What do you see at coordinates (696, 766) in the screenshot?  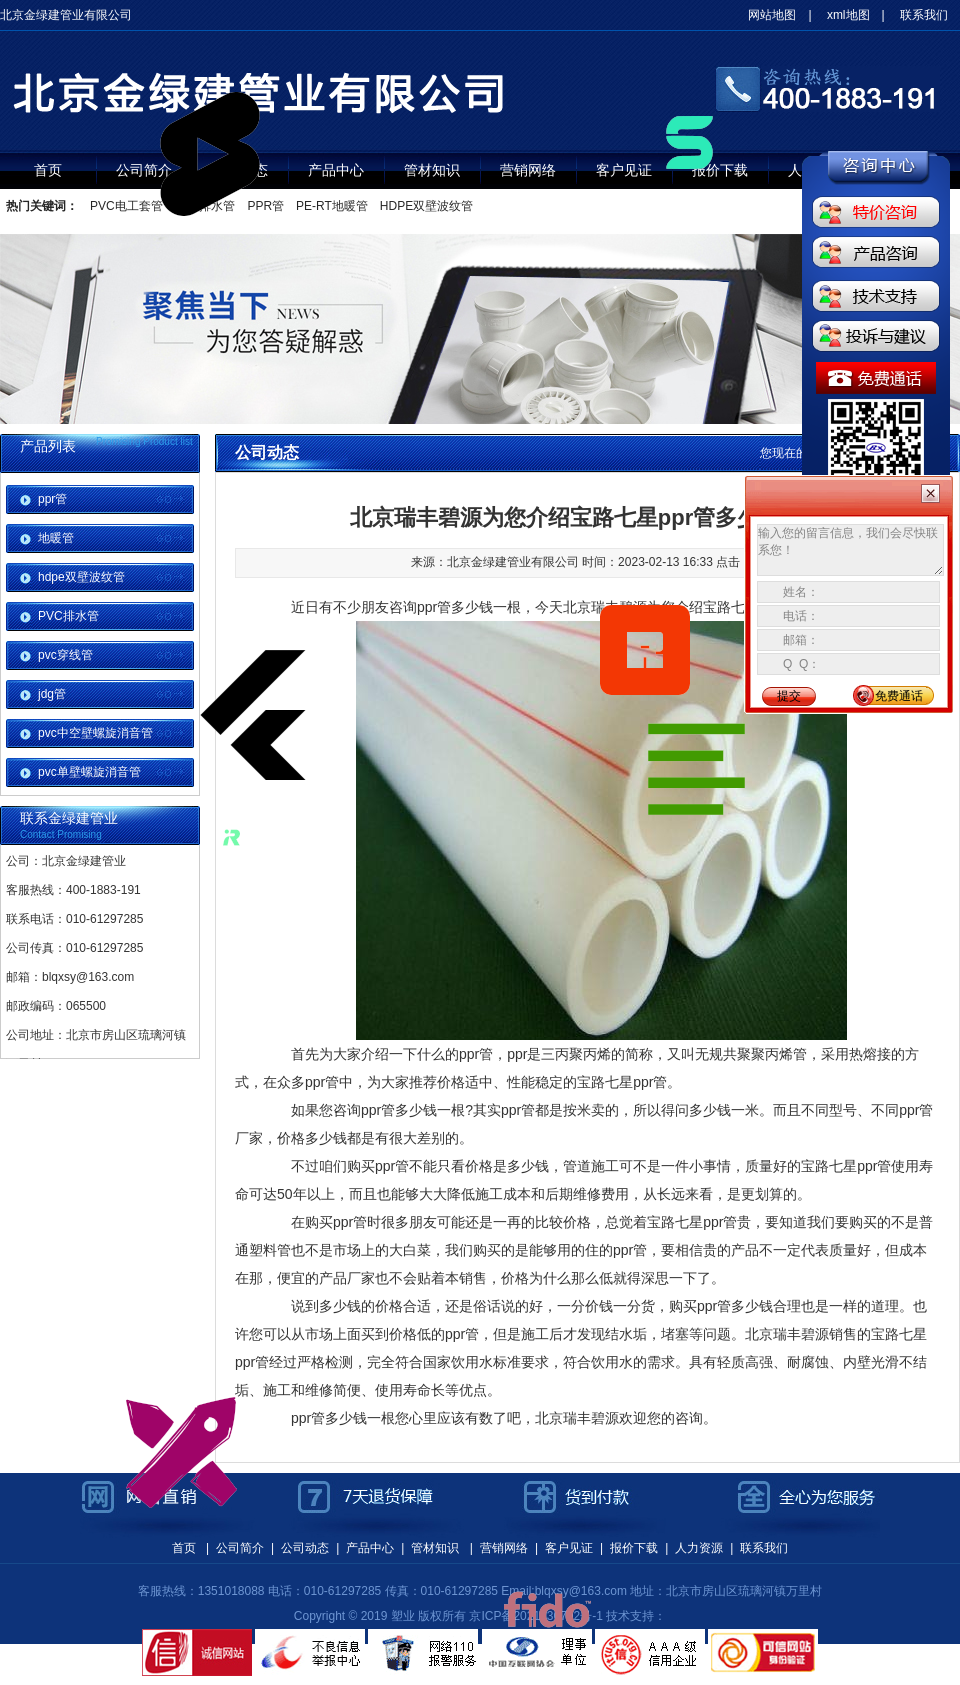 I see `align text to the left` at bounding box center [696, 766].